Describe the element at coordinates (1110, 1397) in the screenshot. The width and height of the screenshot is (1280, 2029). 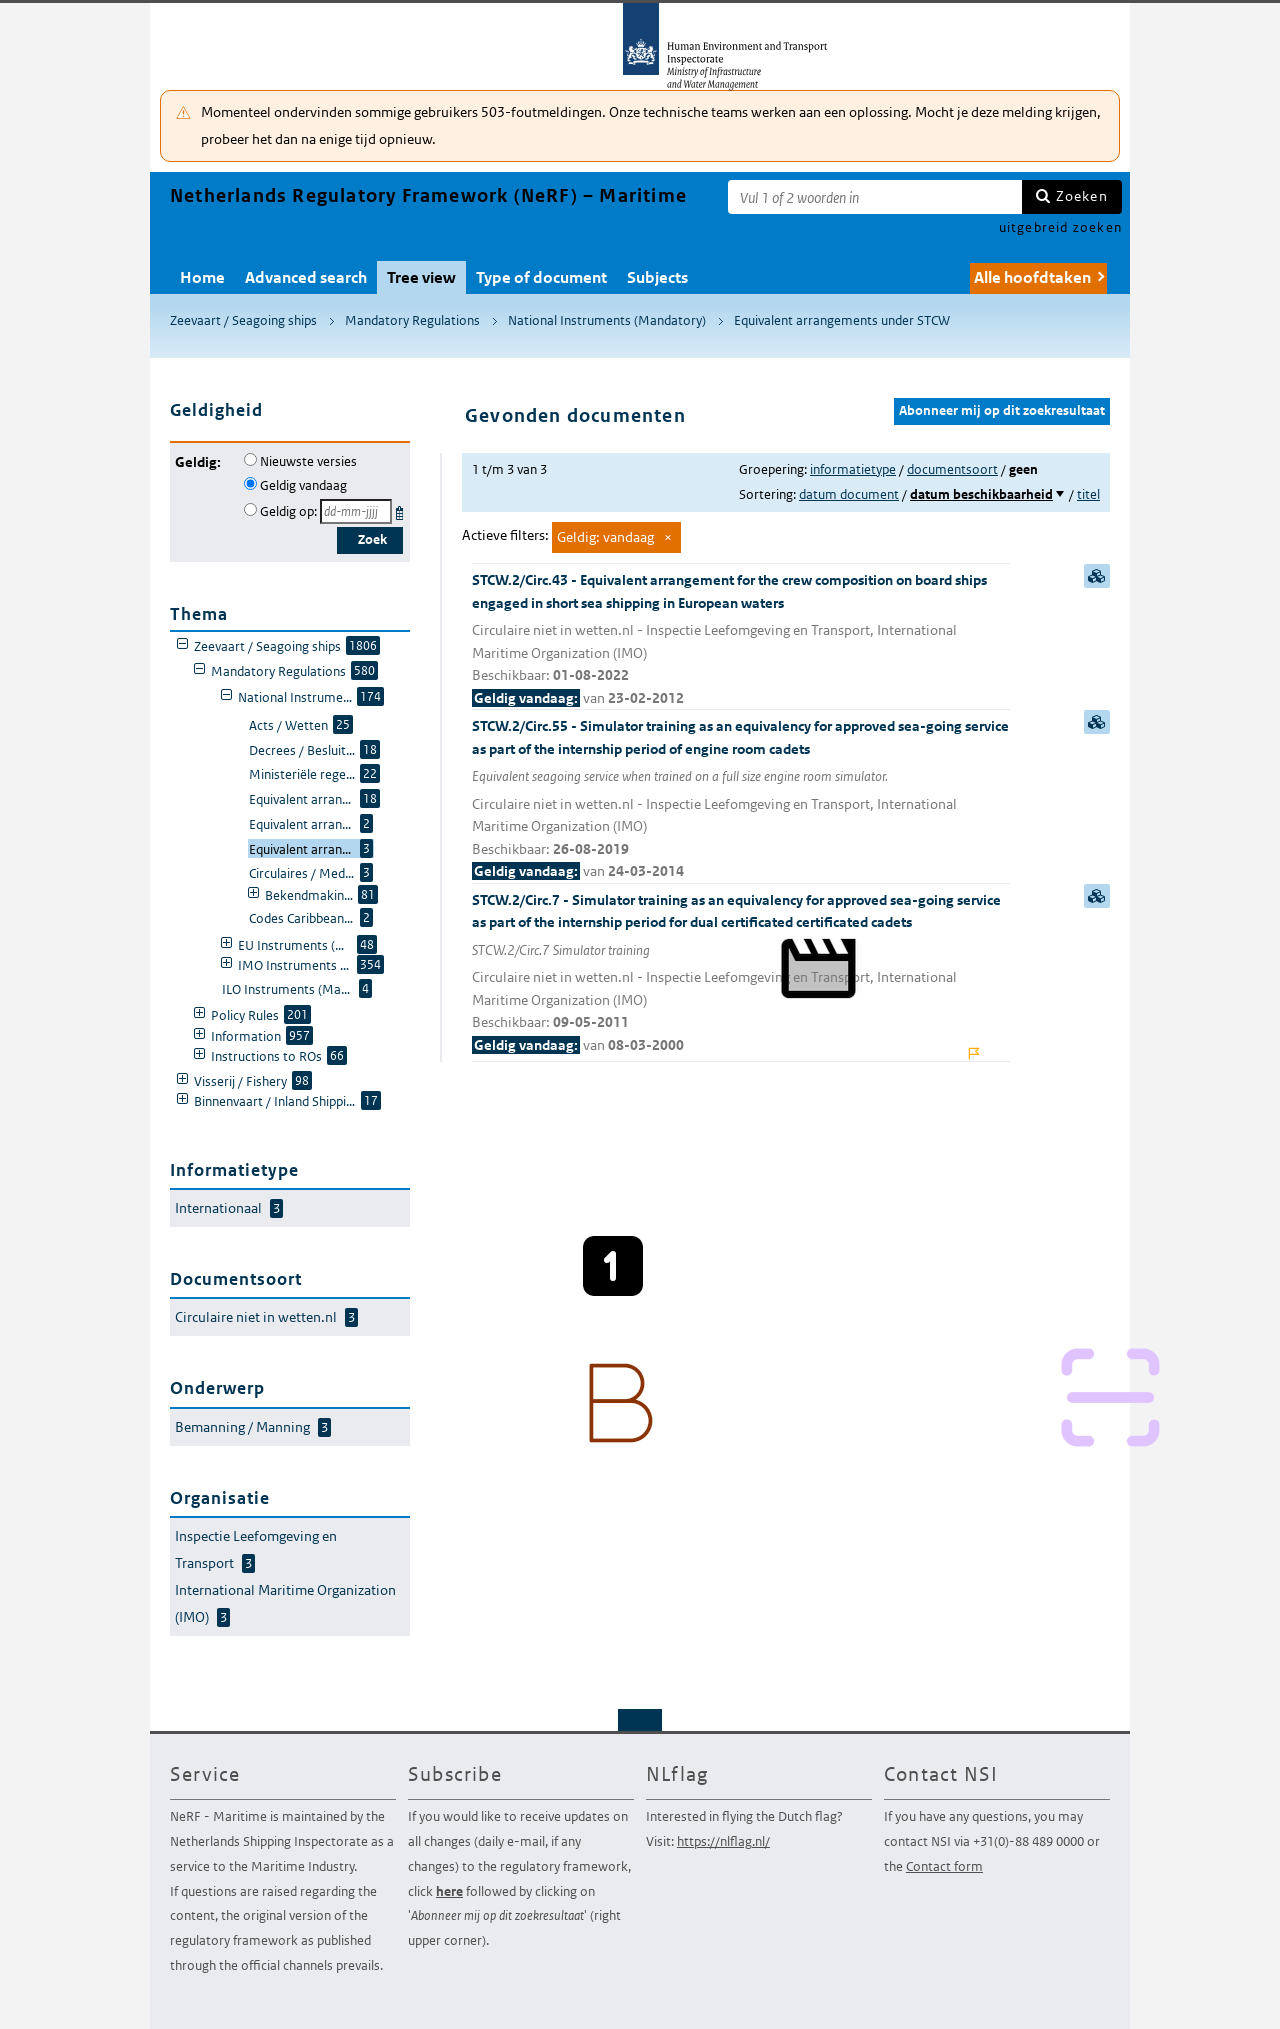
I see `scan a QR code or barcode` at that location.